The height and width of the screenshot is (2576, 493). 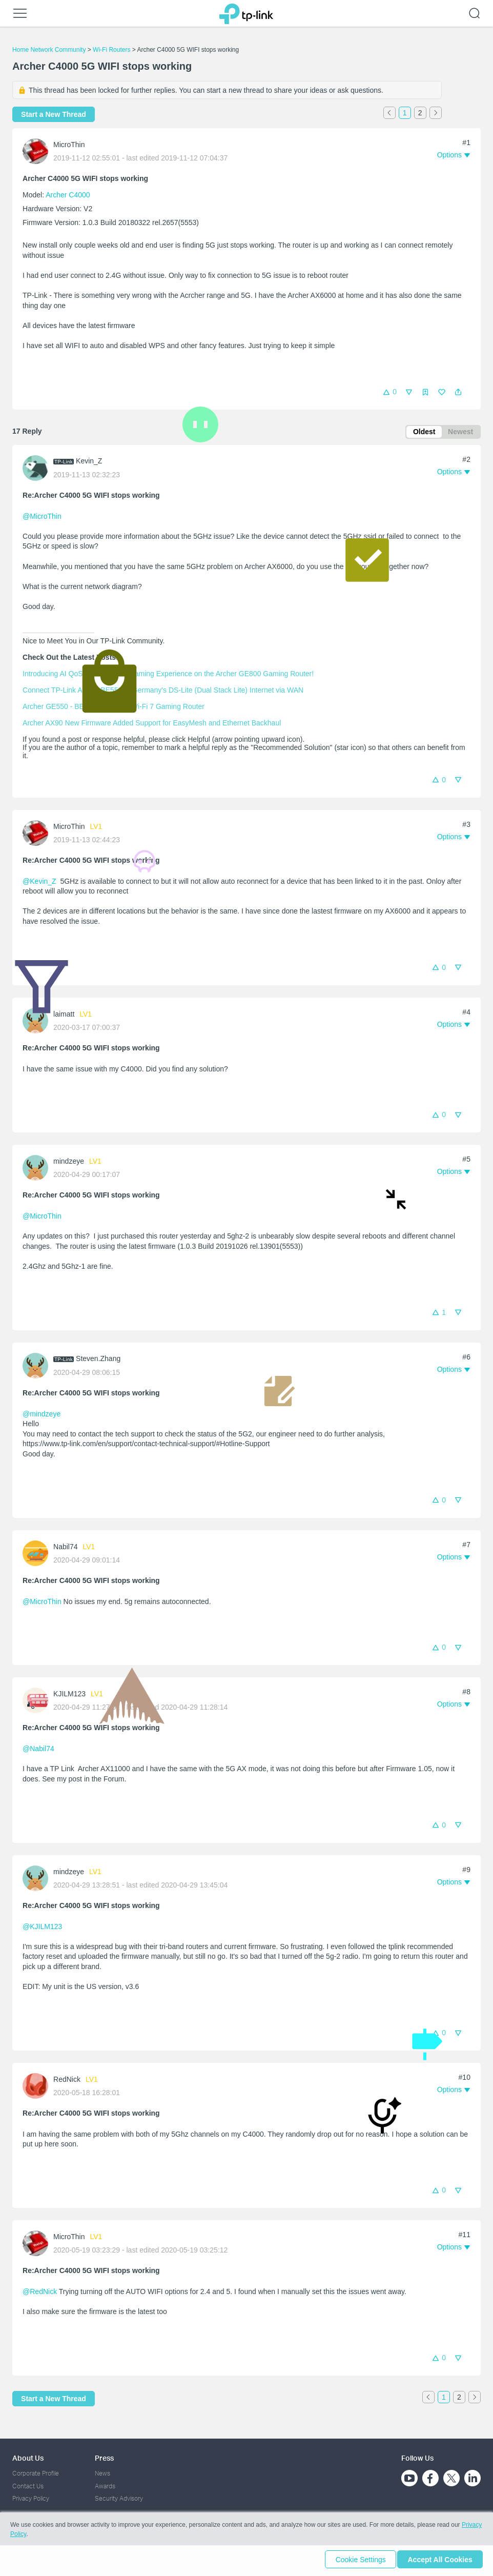 I want to click on edit document, so click(x=278, y=1391).